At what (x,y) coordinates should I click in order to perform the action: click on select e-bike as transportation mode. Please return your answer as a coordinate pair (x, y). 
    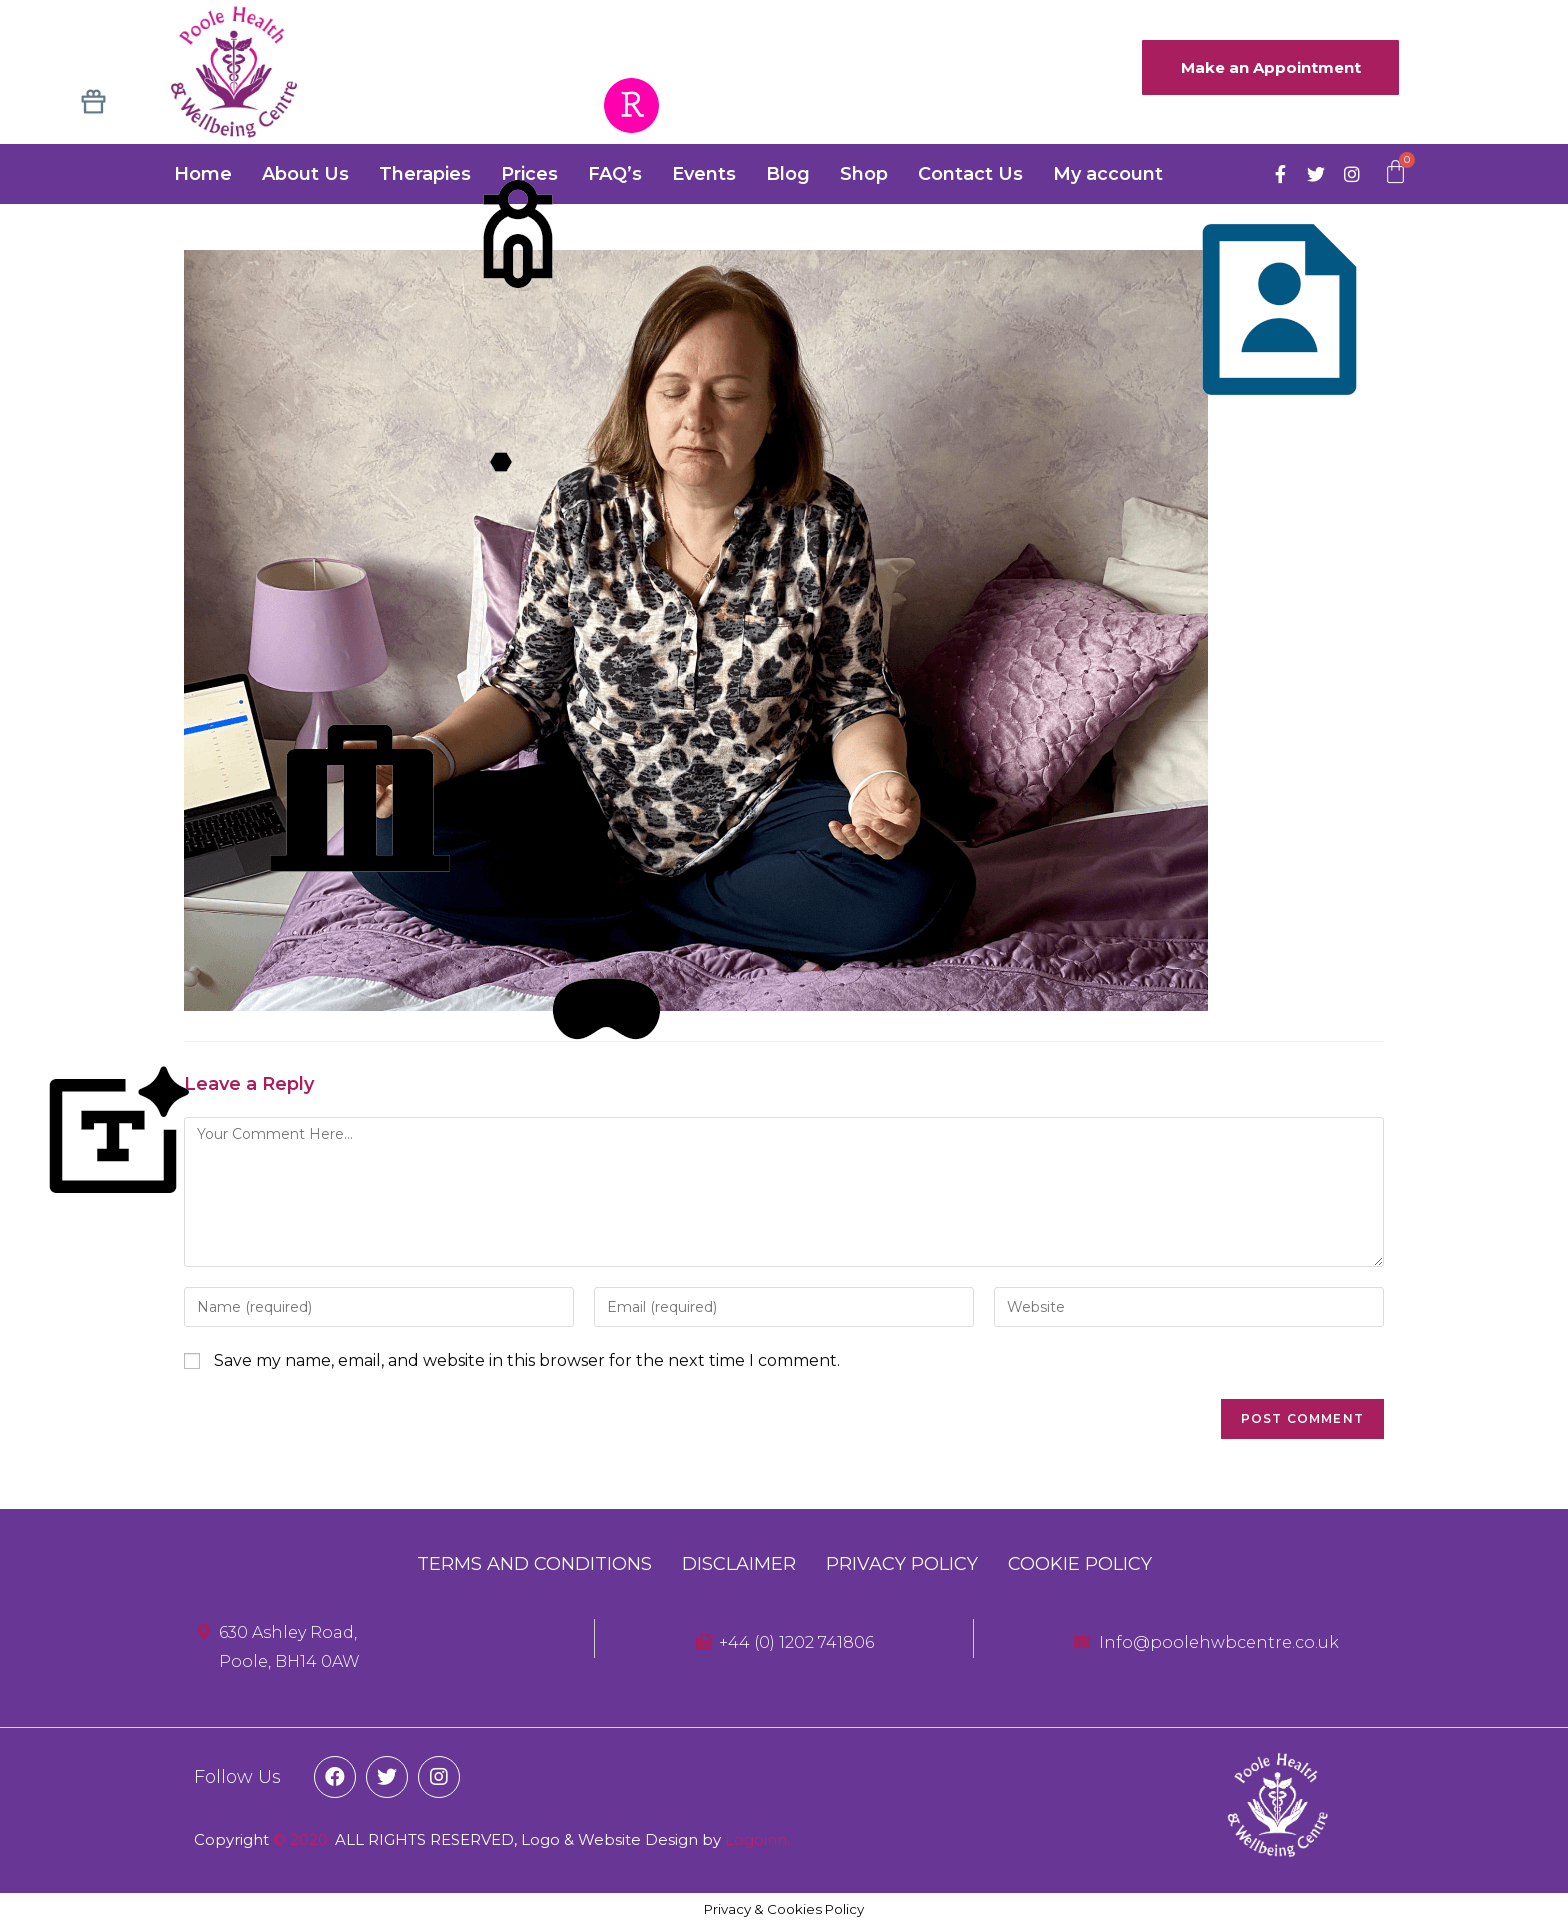
    Looking at the image, I should click on (518, 234).